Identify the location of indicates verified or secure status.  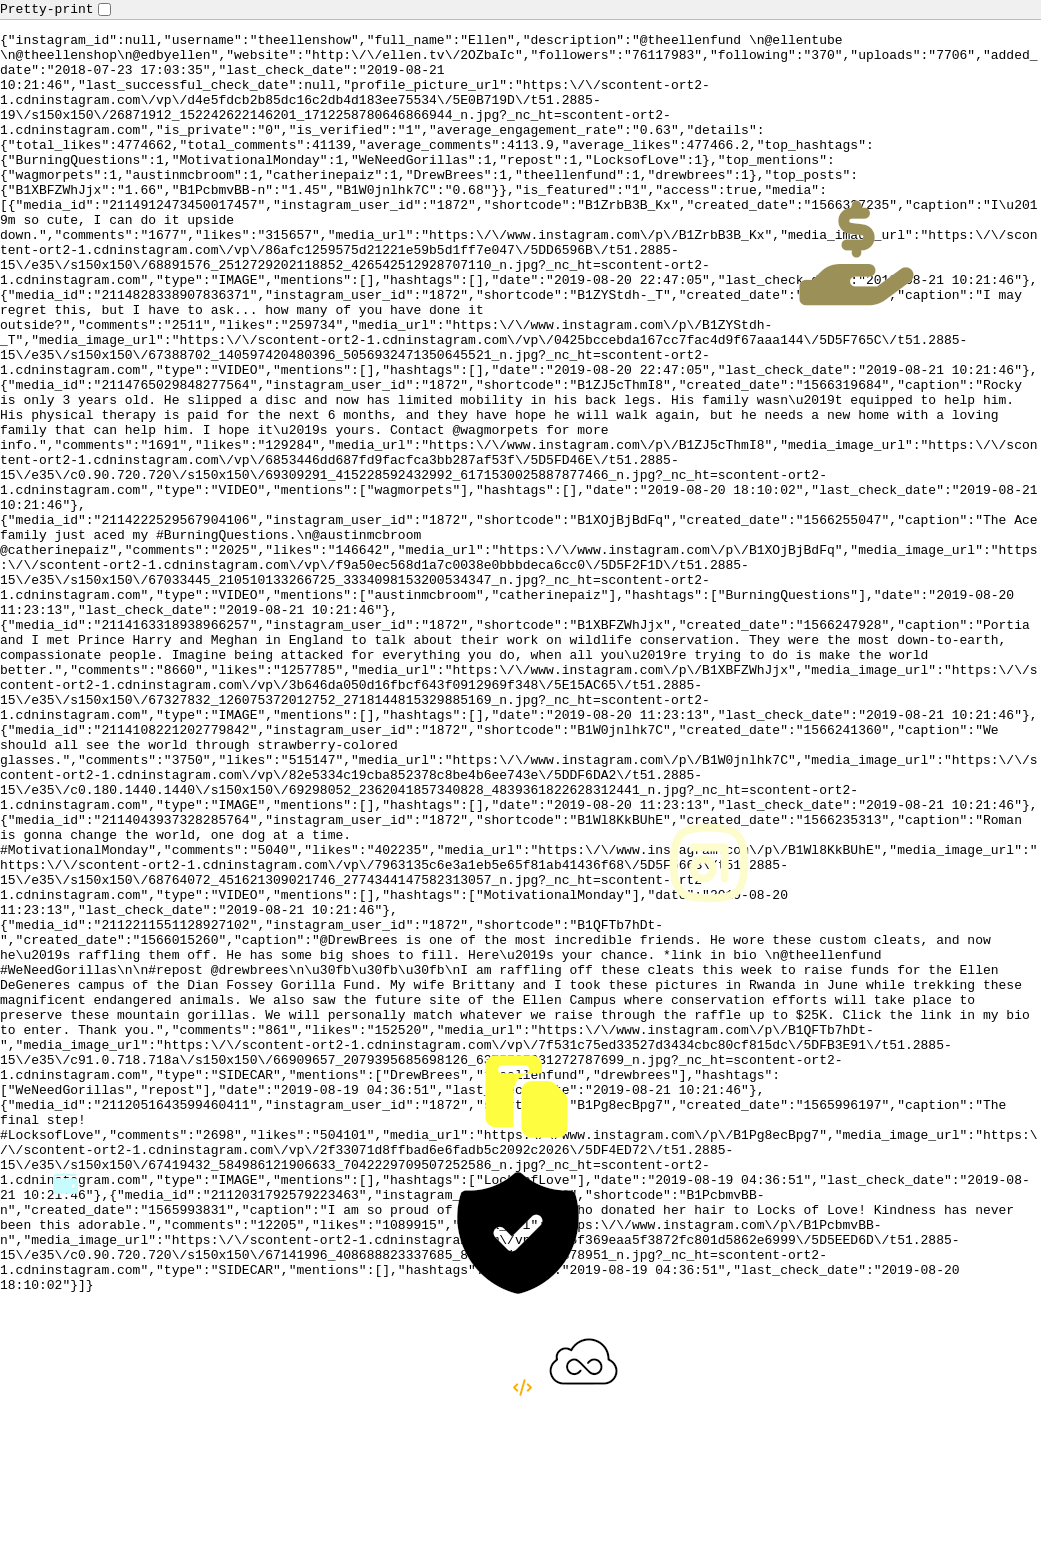
(518, 1233).